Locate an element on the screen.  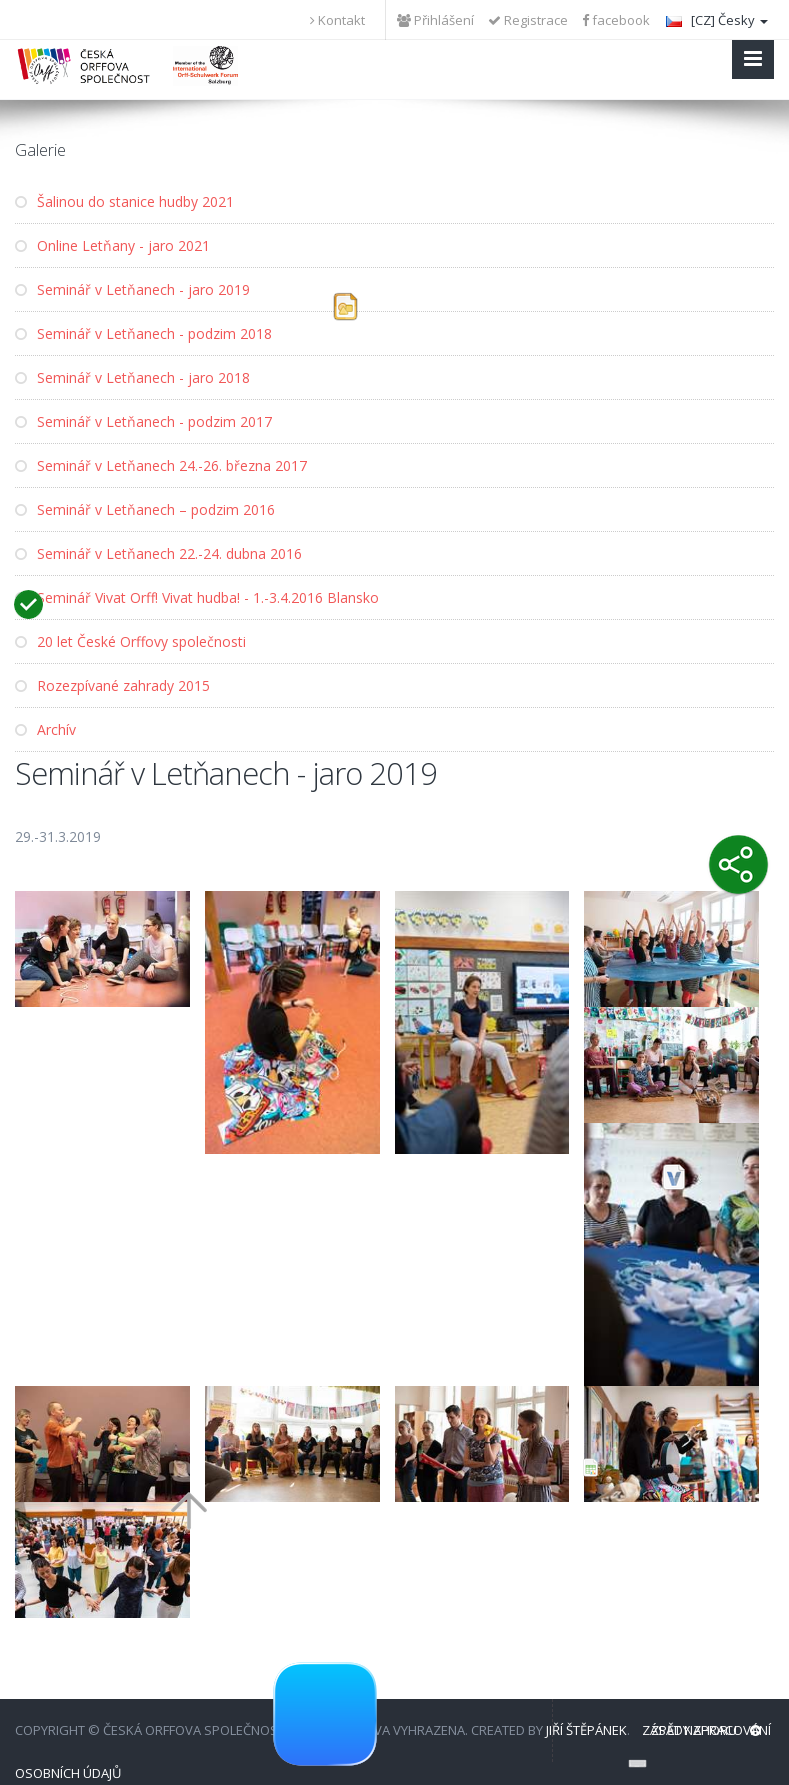
confirm or accept an action is located at coordinates (28, 604).